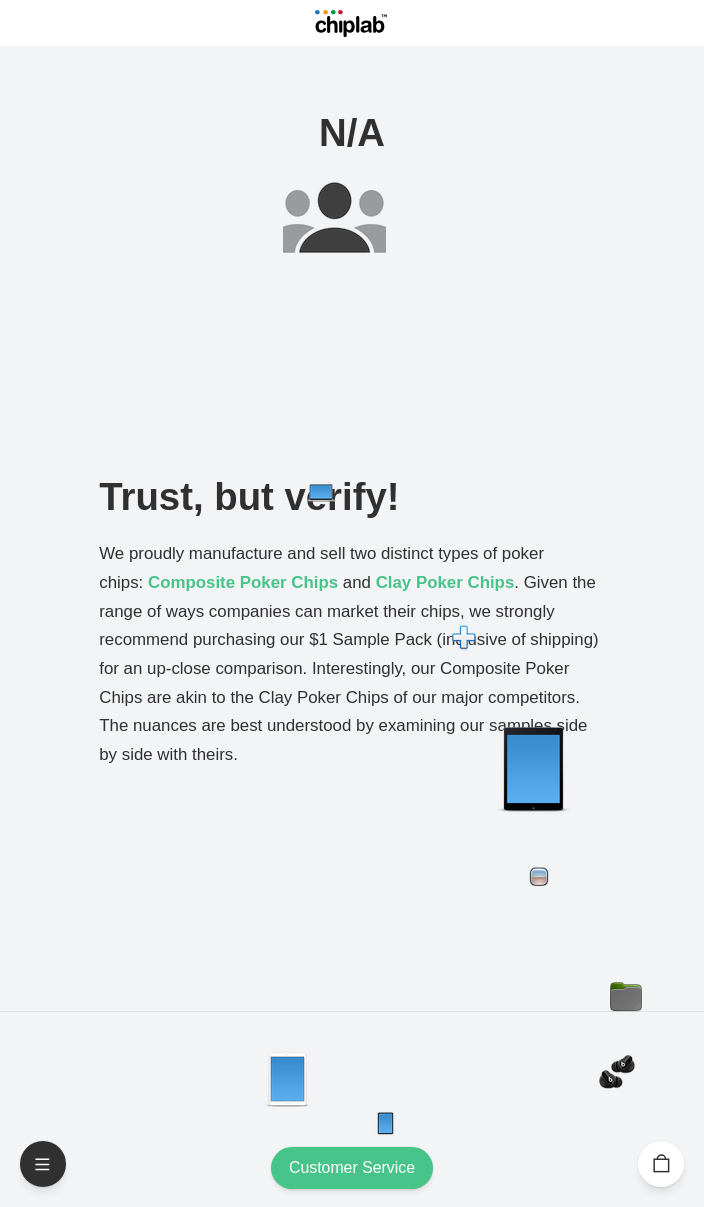 This screenshot has height=1207, width=704. Describe the element at coordinates (385, 1123) in the screenshot. I see `iPad device icon` at that location.